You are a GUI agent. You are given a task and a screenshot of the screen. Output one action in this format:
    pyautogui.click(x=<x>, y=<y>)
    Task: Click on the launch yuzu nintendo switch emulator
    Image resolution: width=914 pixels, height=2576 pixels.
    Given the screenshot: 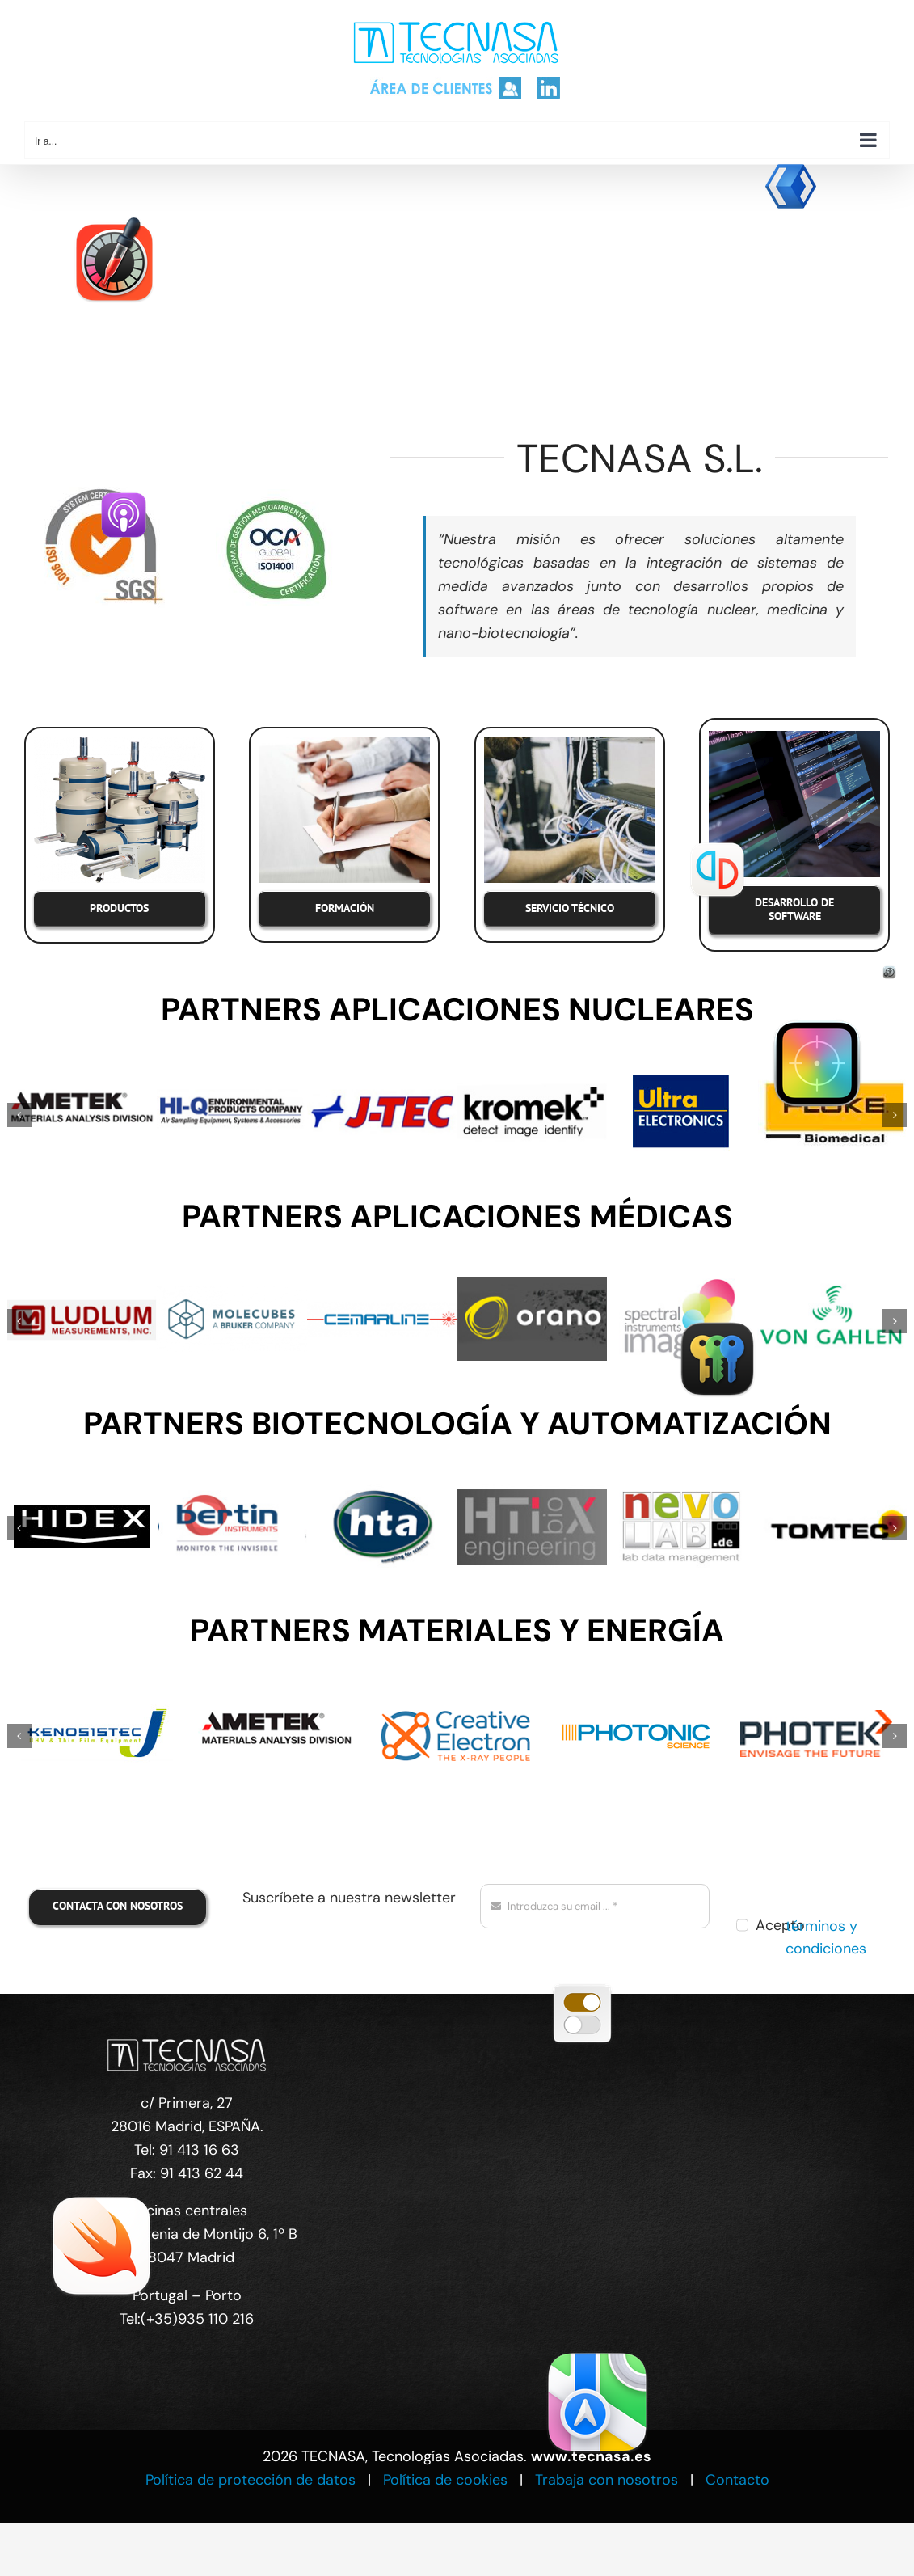 What is the action you would take?
    pyautogui.click(x=717, y=869)
    